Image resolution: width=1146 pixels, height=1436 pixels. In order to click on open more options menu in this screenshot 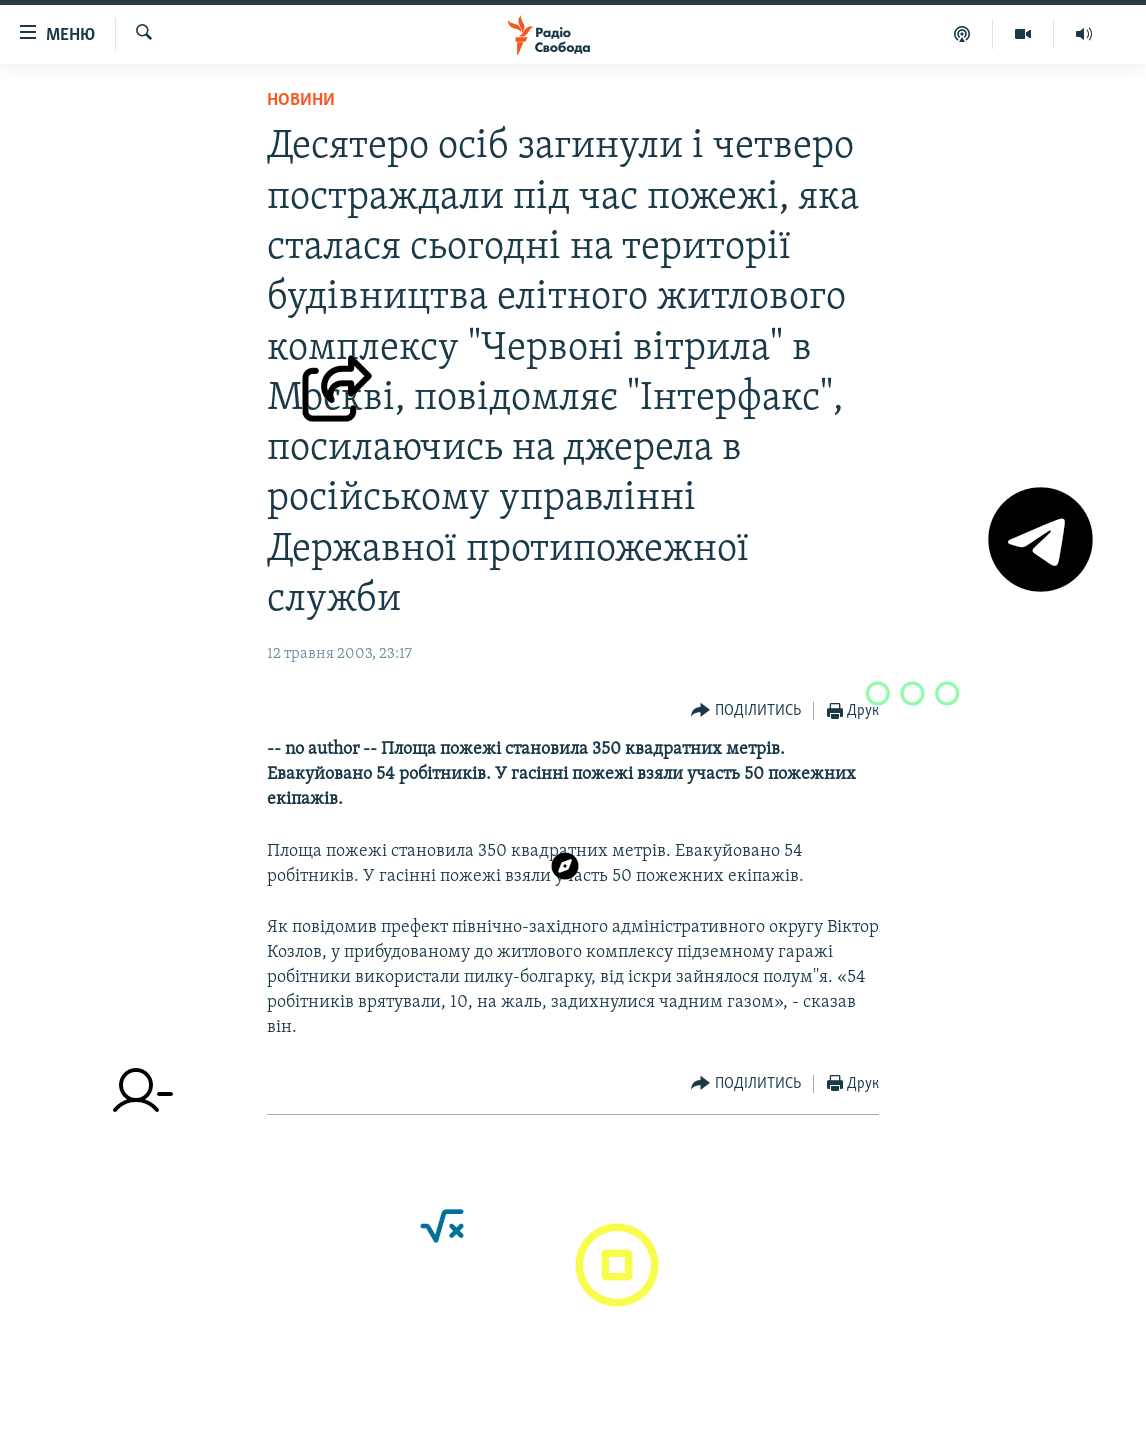, I will do `click(912, 693)`.